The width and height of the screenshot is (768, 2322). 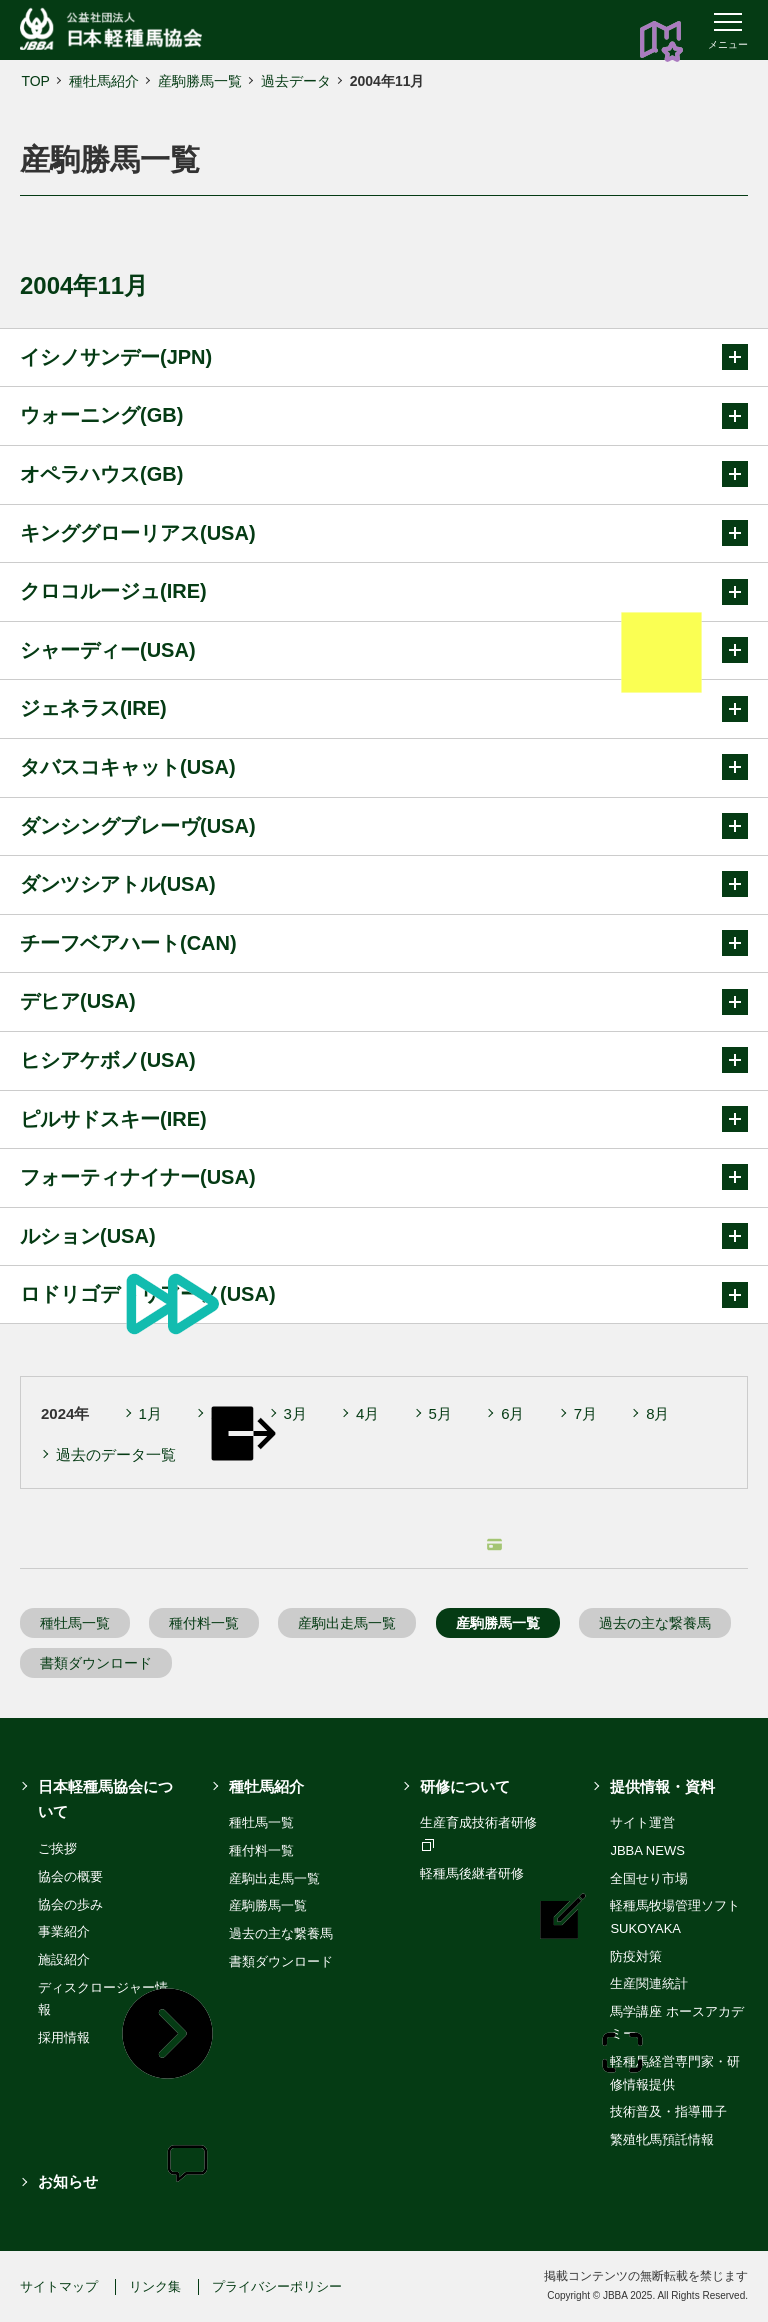 What do you see at coordinates (661, 652) in the screenshot?
I see `stop media playback` at bounding box center [661, 652].